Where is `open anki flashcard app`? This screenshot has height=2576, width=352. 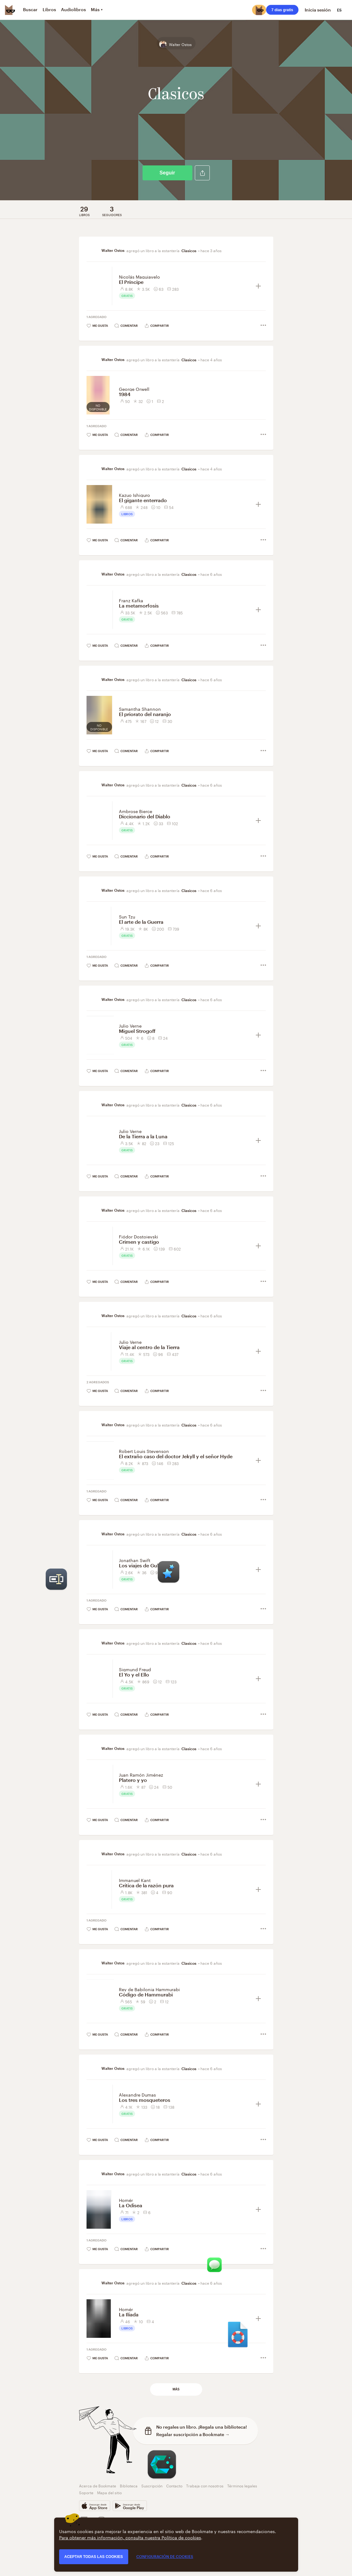
open anki flashcard app is located at coordinates (168, 1572).